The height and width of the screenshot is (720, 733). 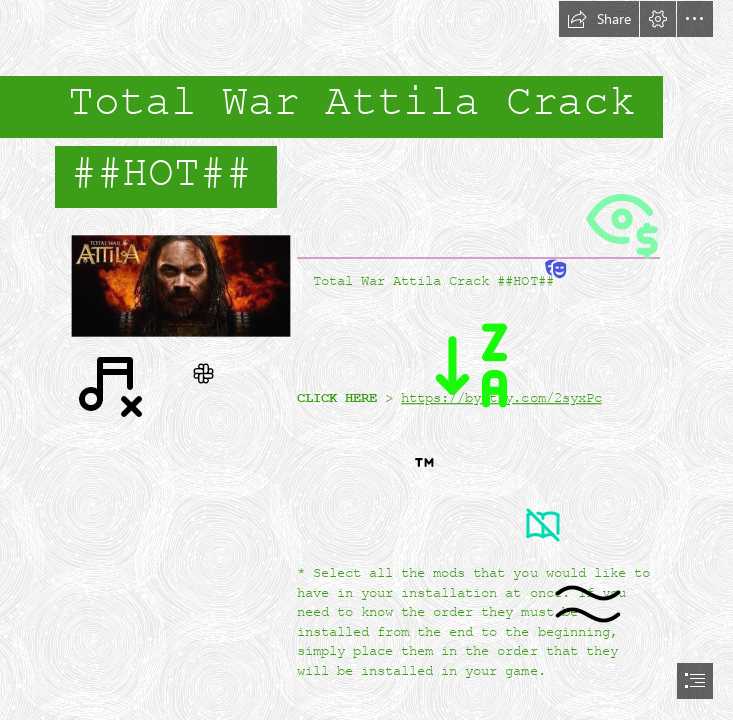 I want to click on book unavailable or not found, so click(x=543, y=525).